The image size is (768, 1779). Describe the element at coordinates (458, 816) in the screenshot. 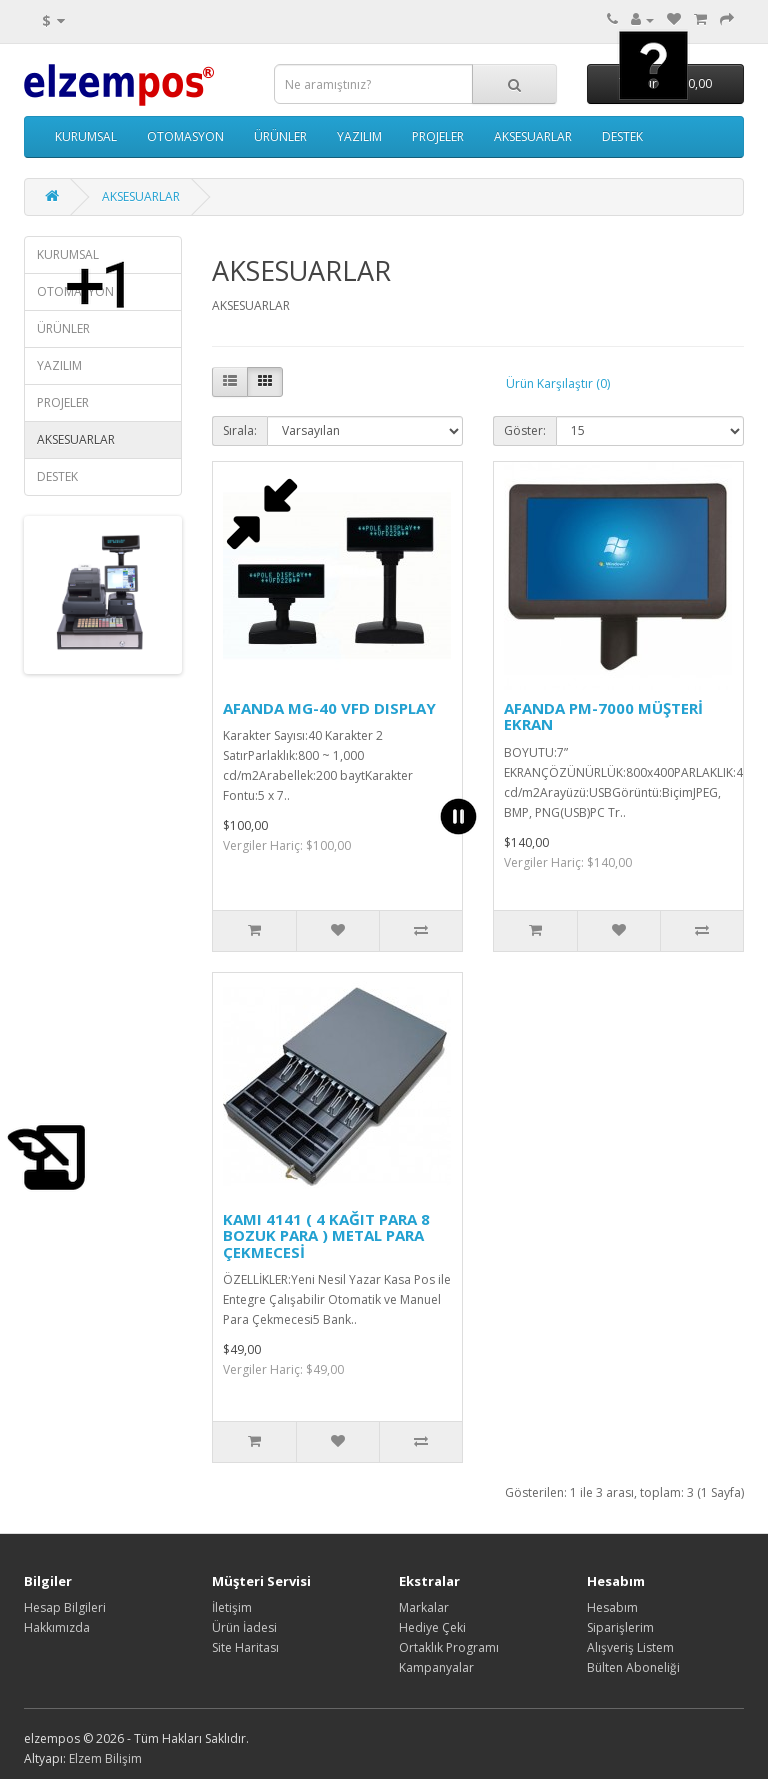

I see `pause media playback` at that location.